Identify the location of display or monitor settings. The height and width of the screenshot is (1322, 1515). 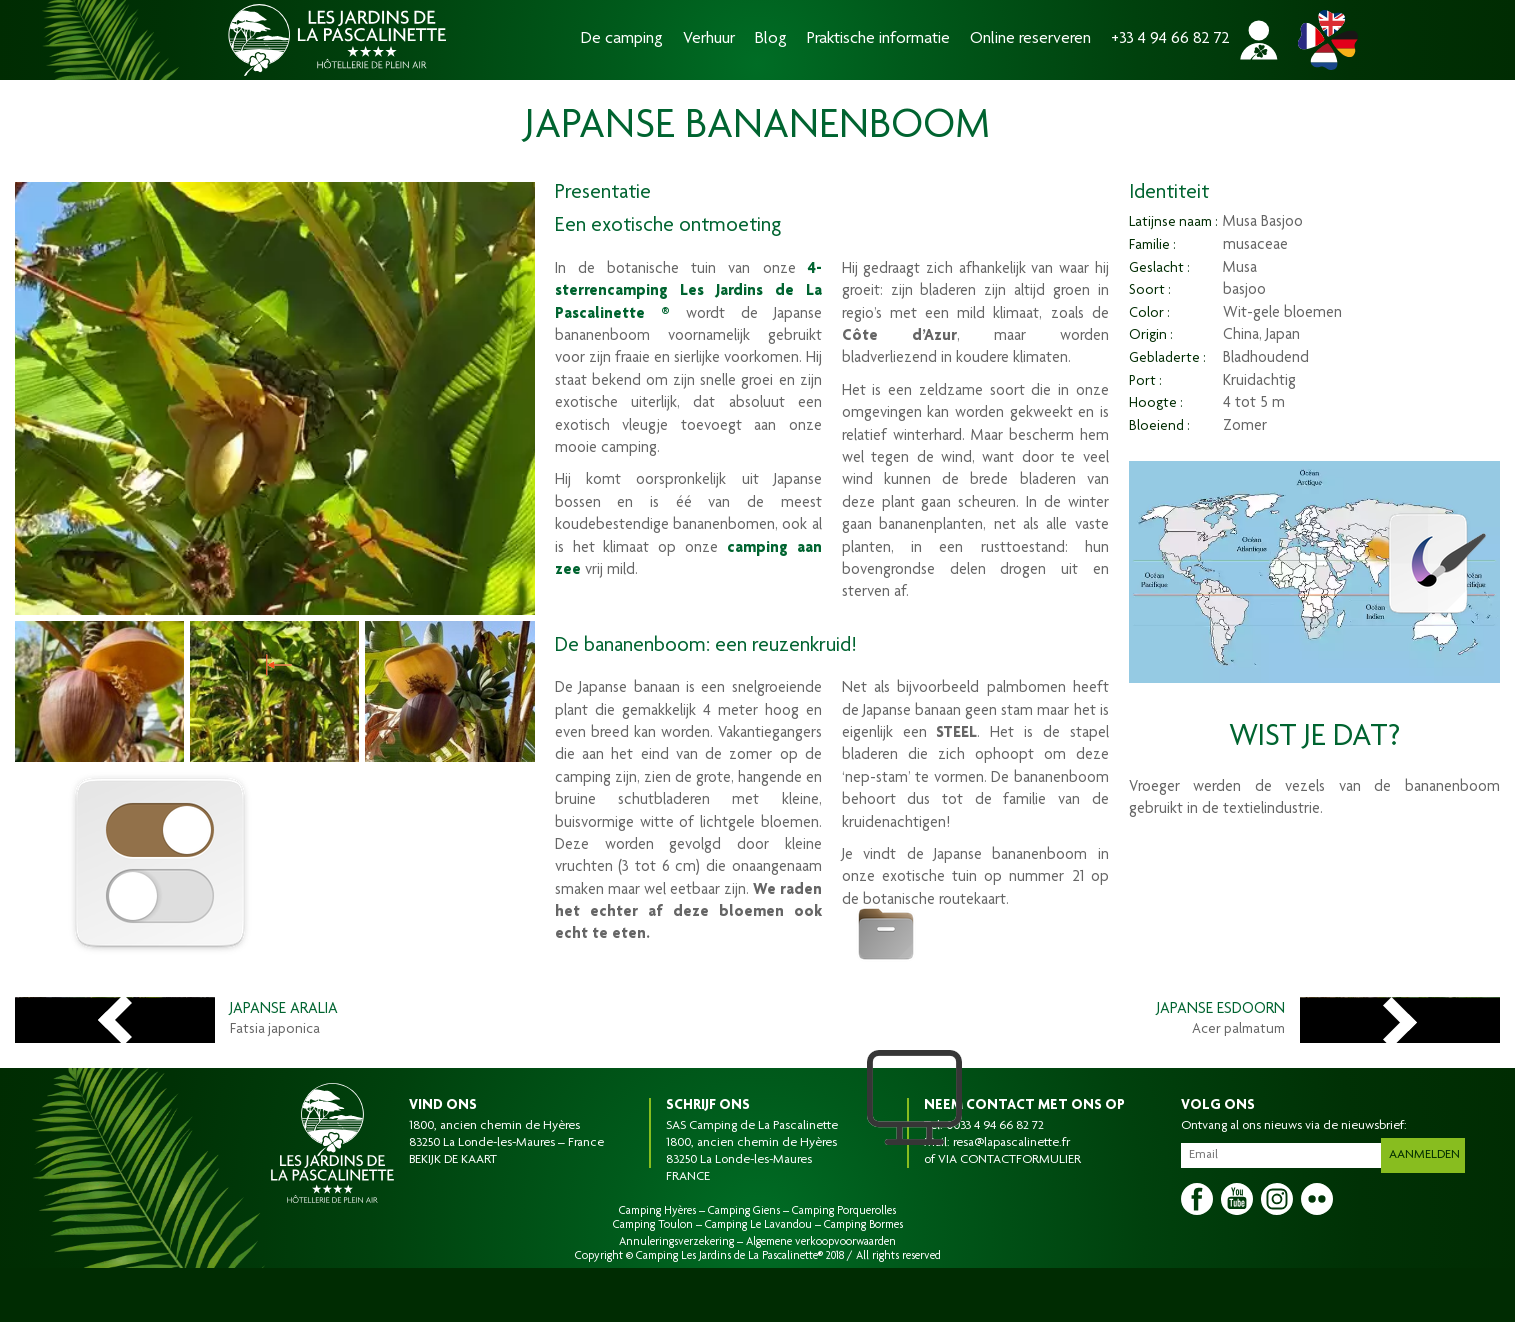
(914, 1097).